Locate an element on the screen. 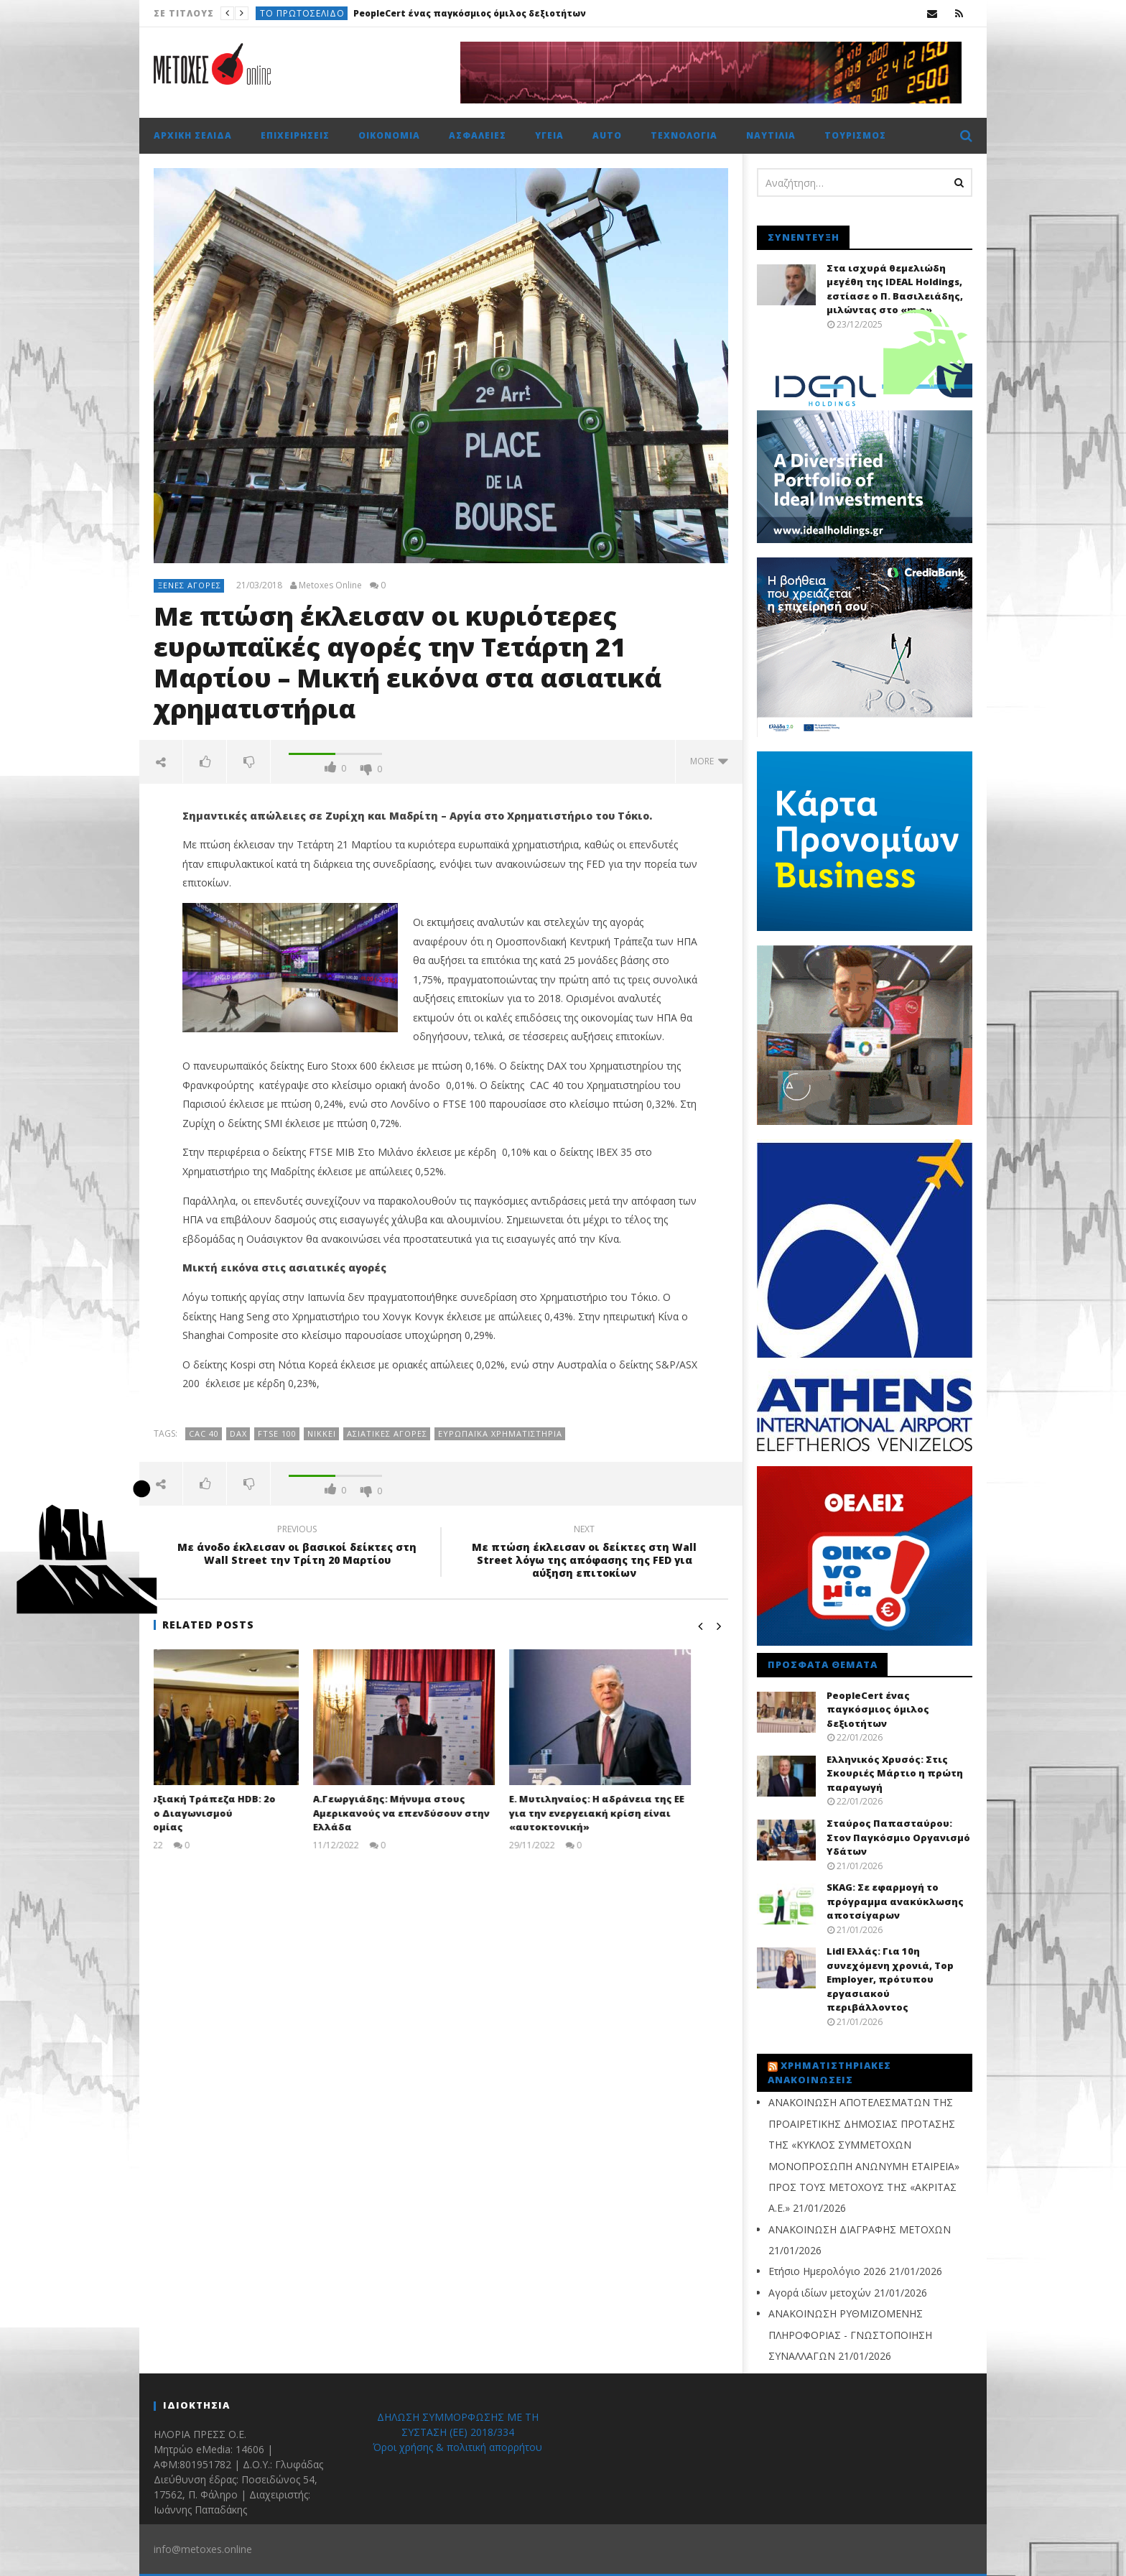 The height and width of the screenshot is (2576, 1126). represents Capricorn zodiac sign is located at coordinates (927, 350).